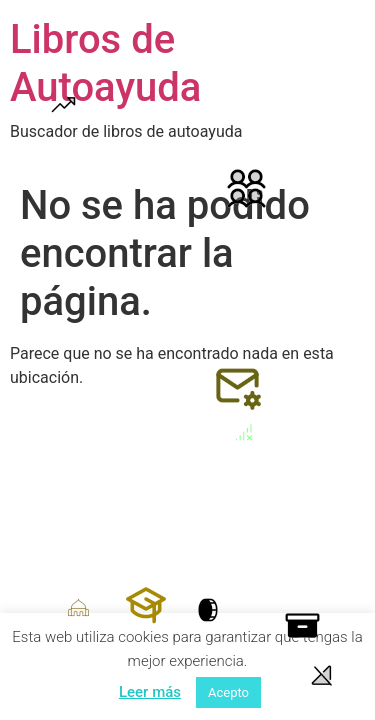 The width and height of the screenshot is (375, 720). I want to click on access education or learning resources, so click(146, 604).